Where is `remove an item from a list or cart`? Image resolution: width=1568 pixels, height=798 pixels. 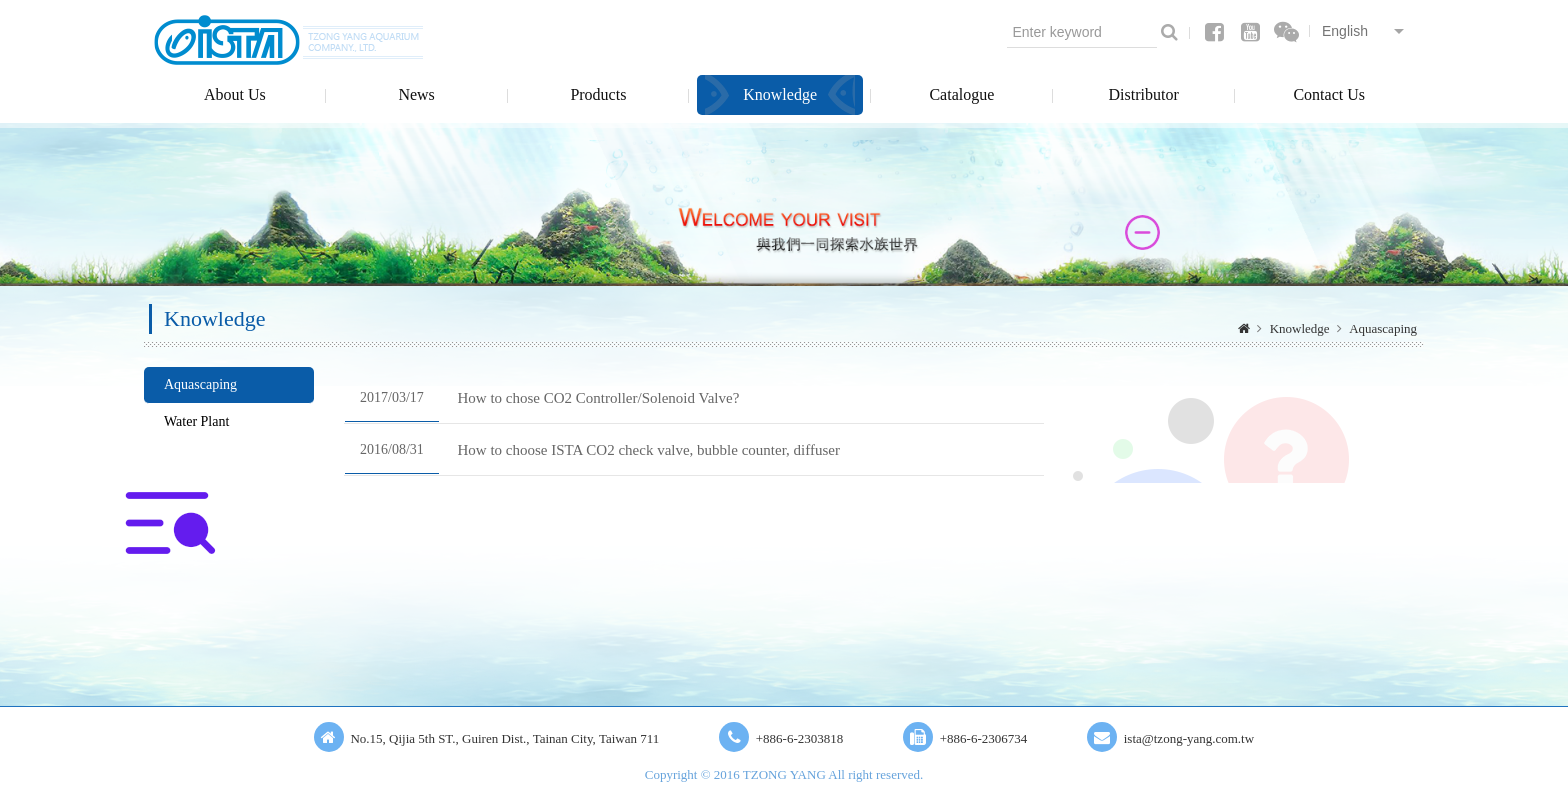 remove an item from a list or cart is located at coordinates (1142, 232).